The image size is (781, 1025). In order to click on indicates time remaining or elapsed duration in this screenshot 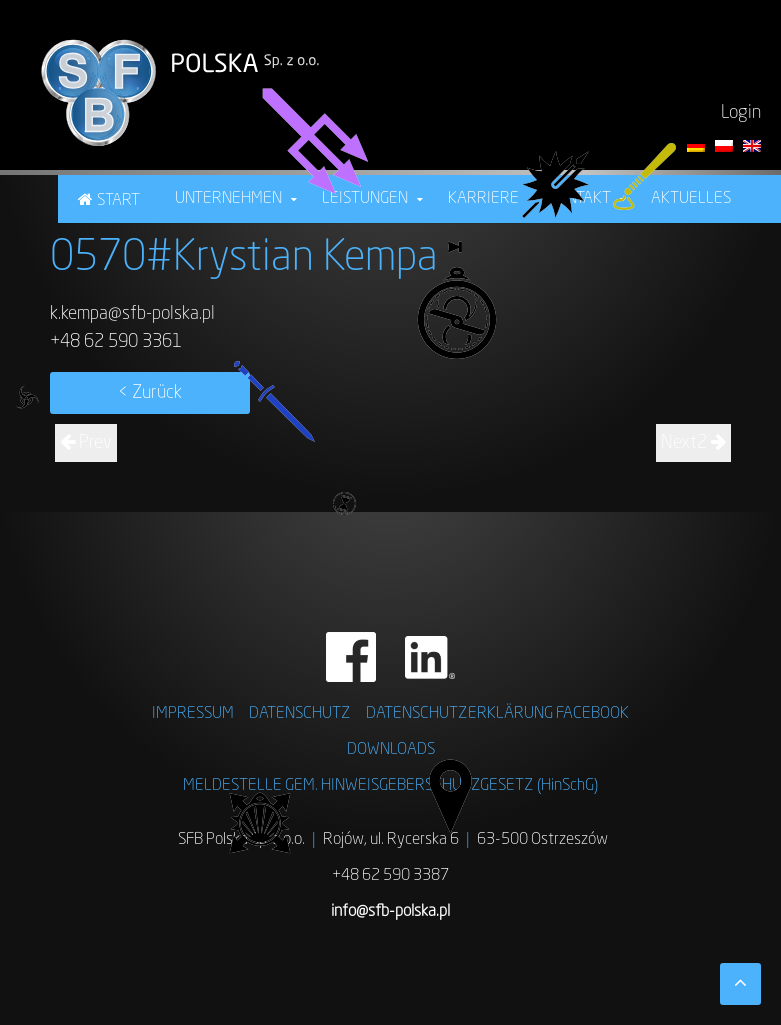, I will do `click(344, 503)`.